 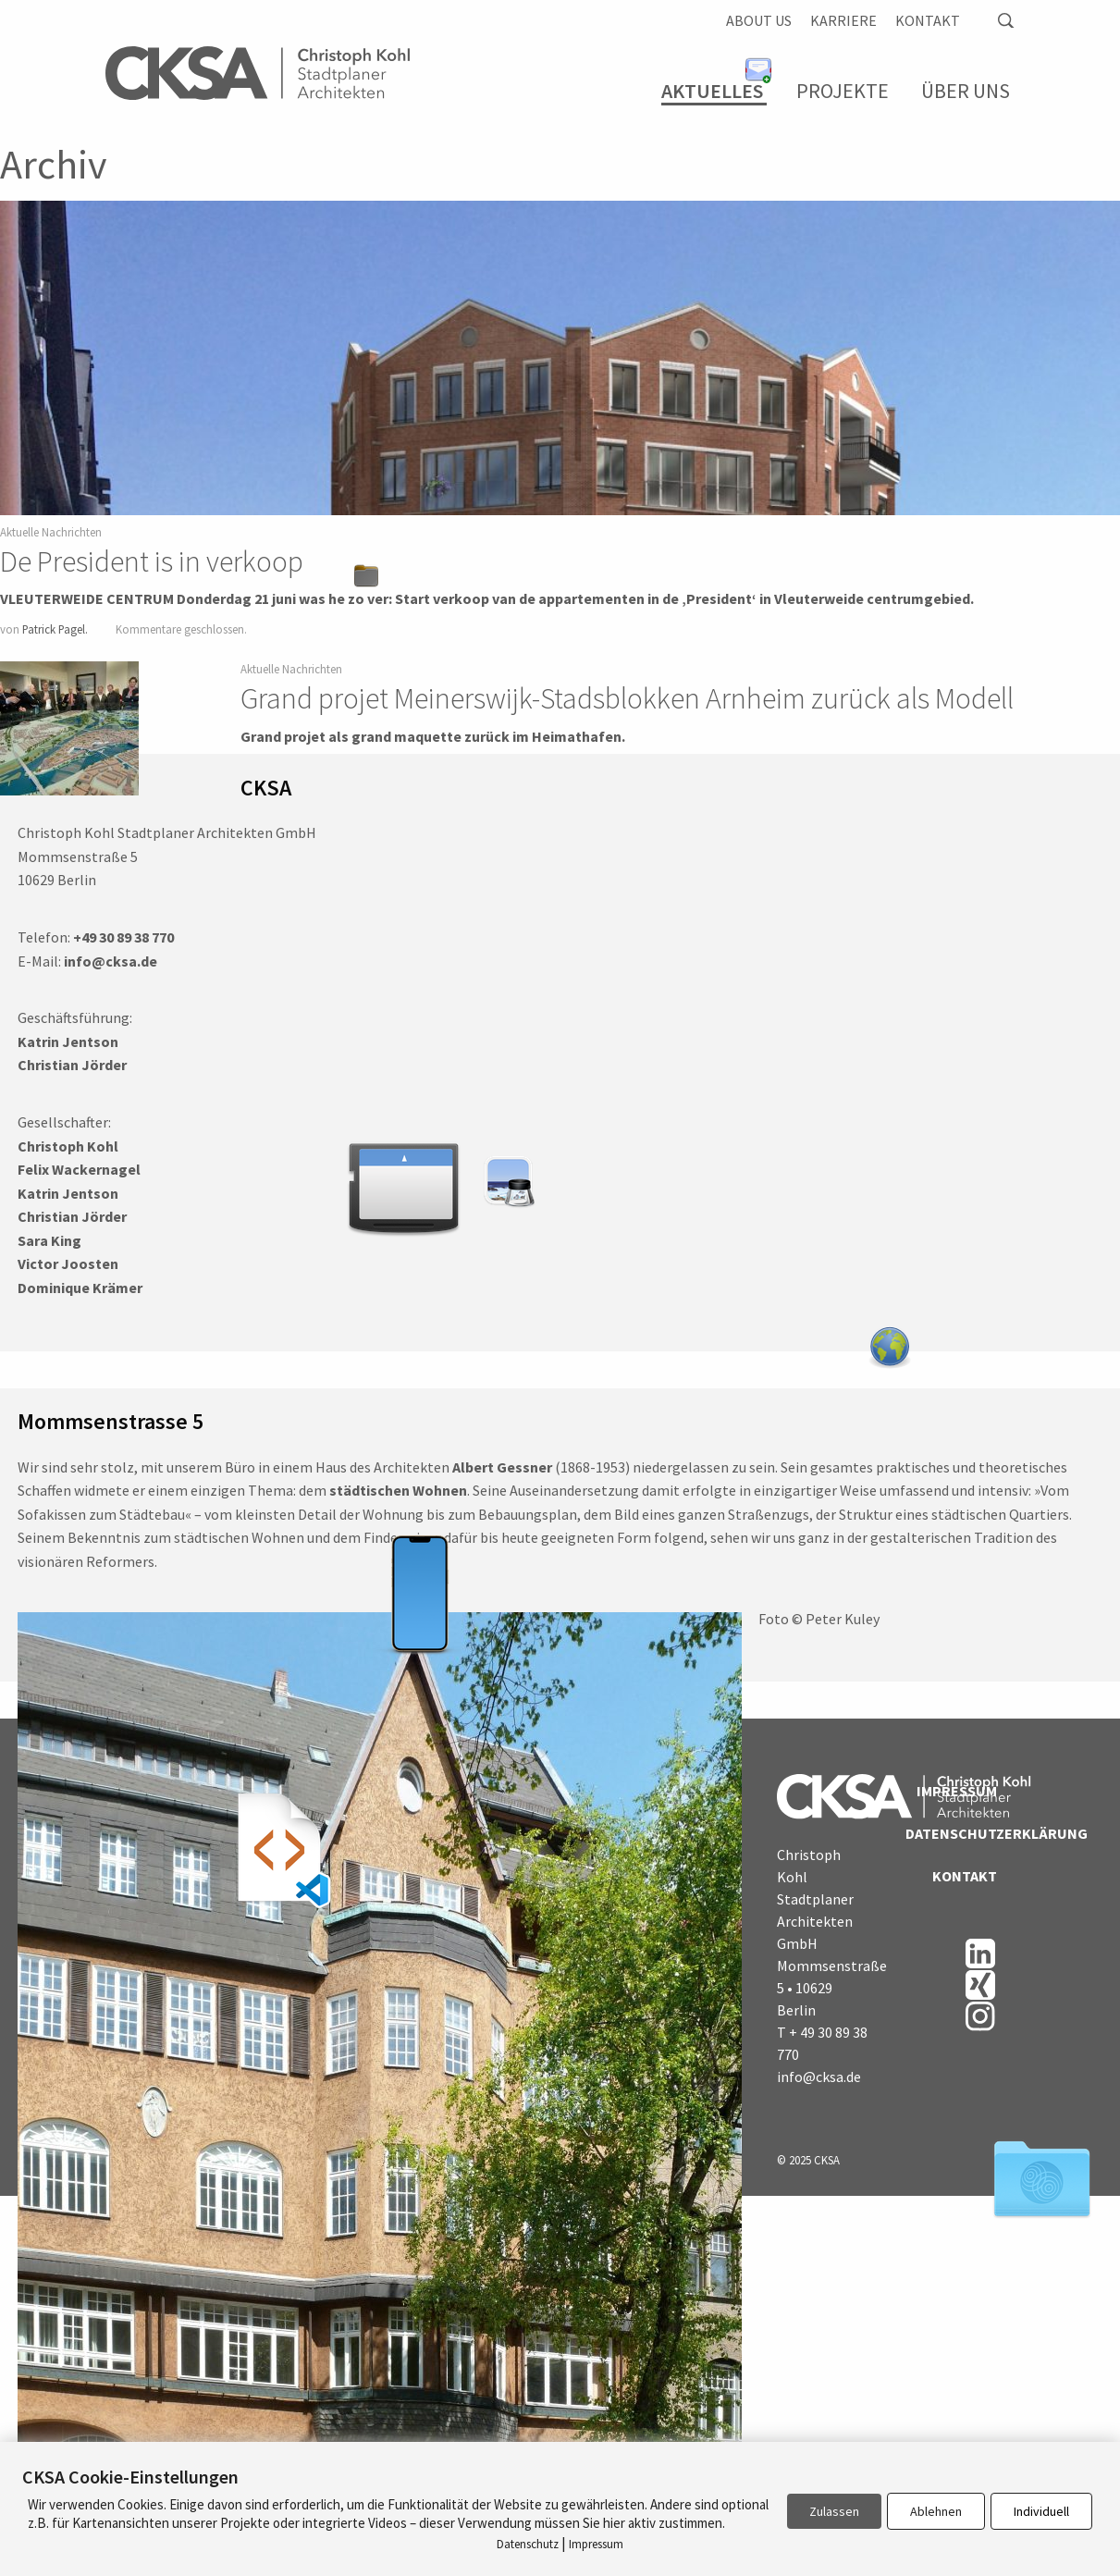 What do you see at coordinates (890, 1347) in the screenshot?
I see `indicates web or internet content` at bounding box center [890, 1347].